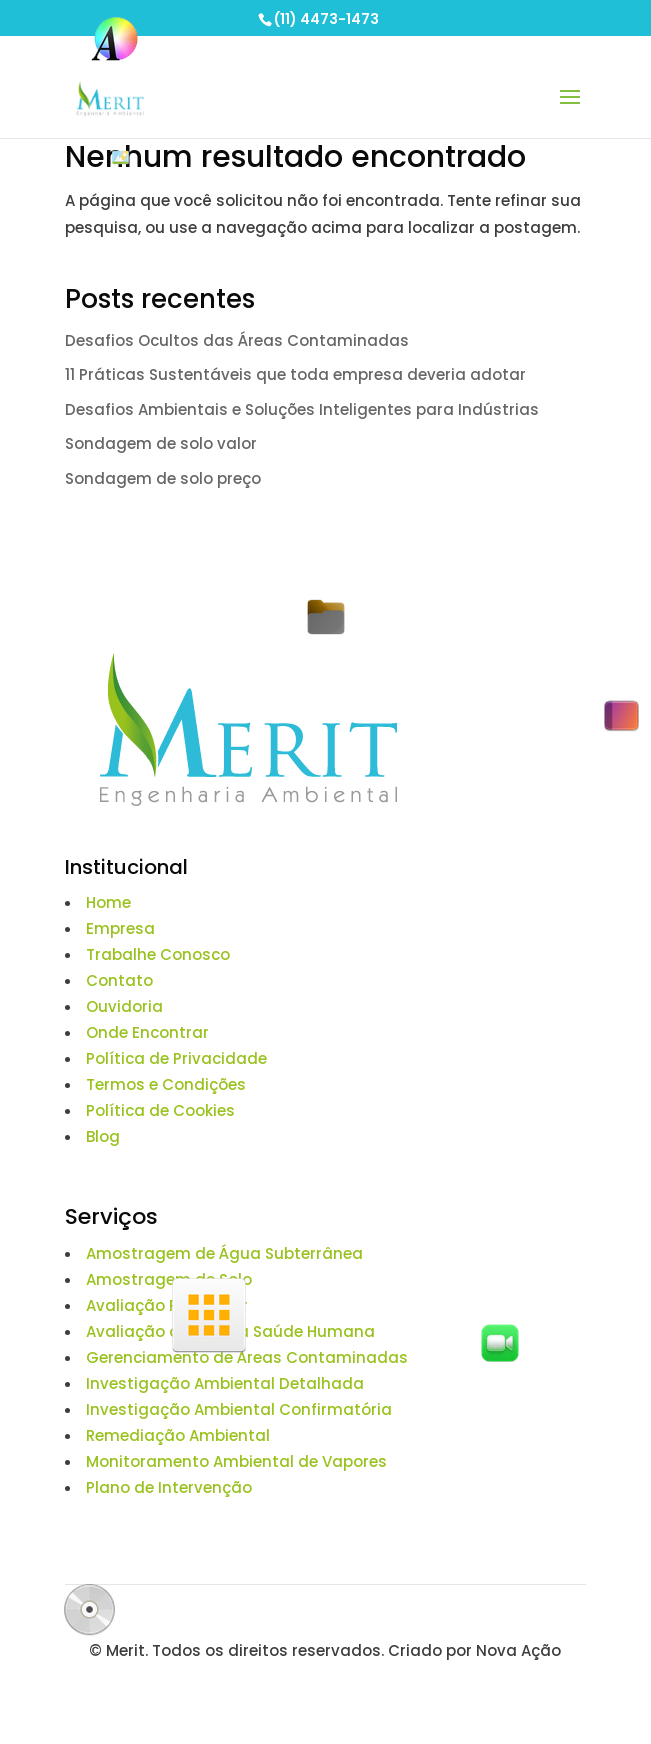 This screenshot has height=1744, width=651. I want to click on open FaceTime to start a video call, so click(500, 1343).